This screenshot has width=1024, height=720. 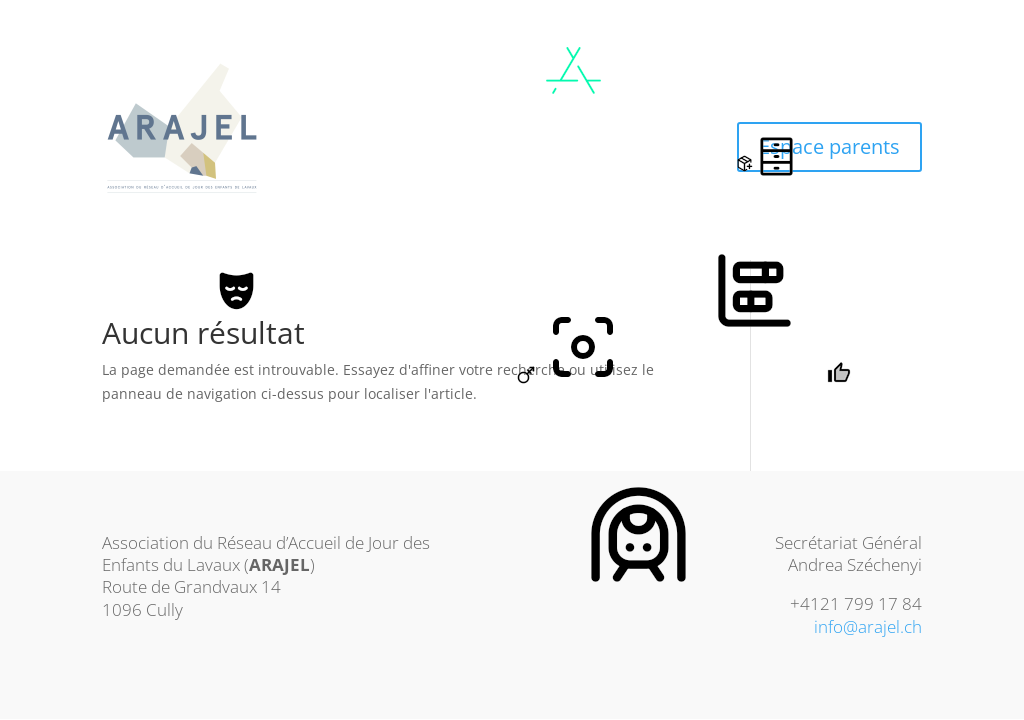 I want to click on view train or rail transit options, so click(x=638, y=534).